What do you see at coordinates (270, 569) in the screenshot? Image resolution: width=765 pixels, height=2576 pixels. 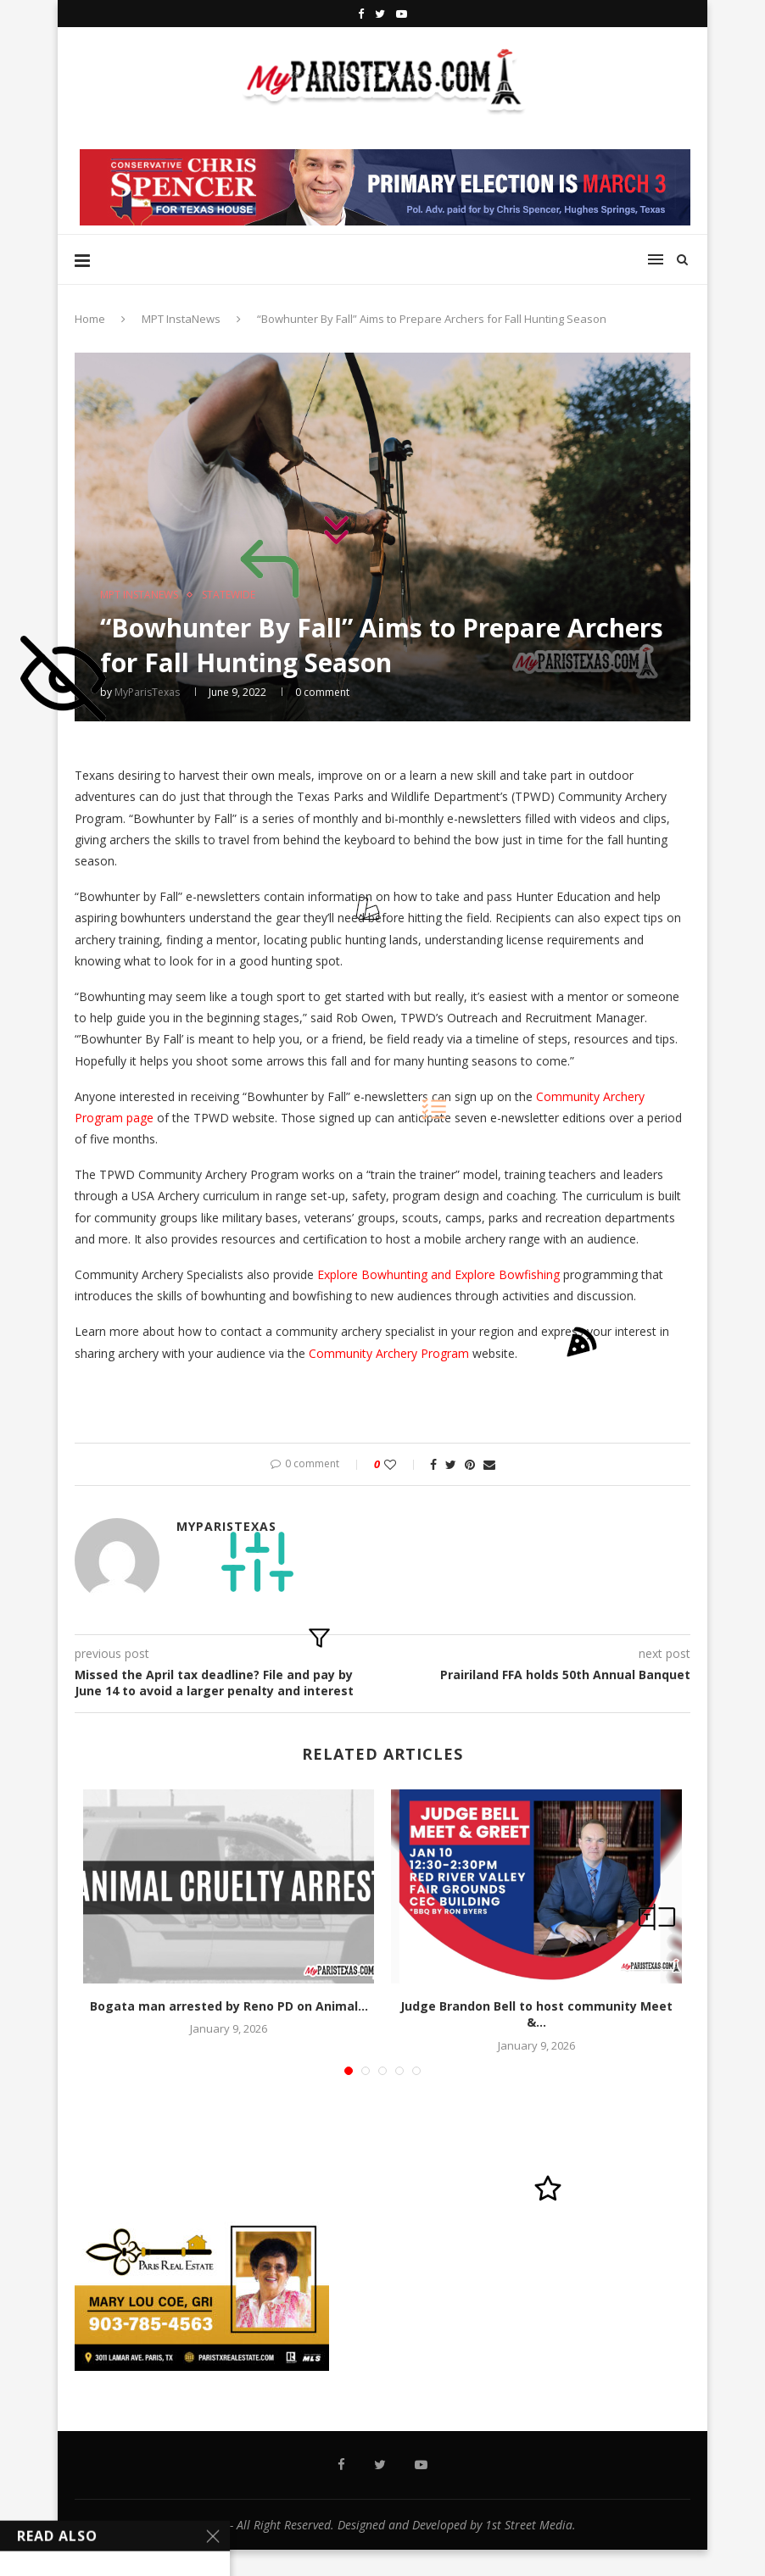 I see `go back to the previous screen` at bounding box center [270, 569].